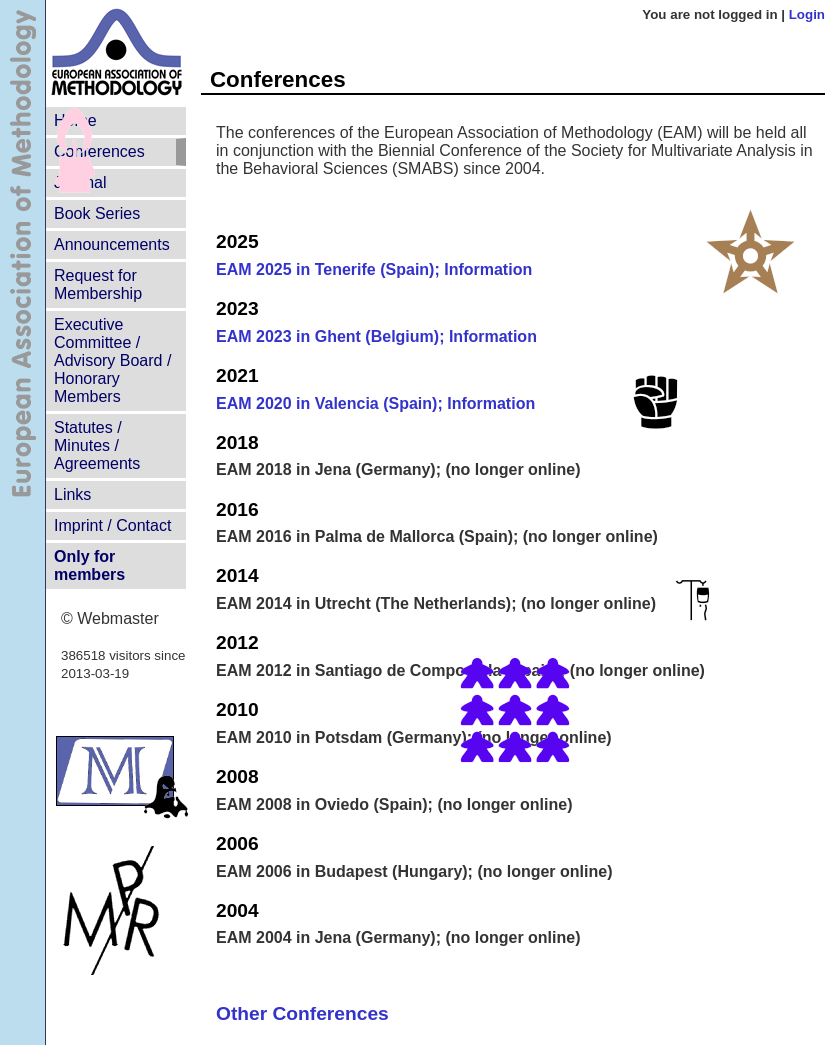  I want to click on slime enemy or creature in a game interface, so click(166, 797).